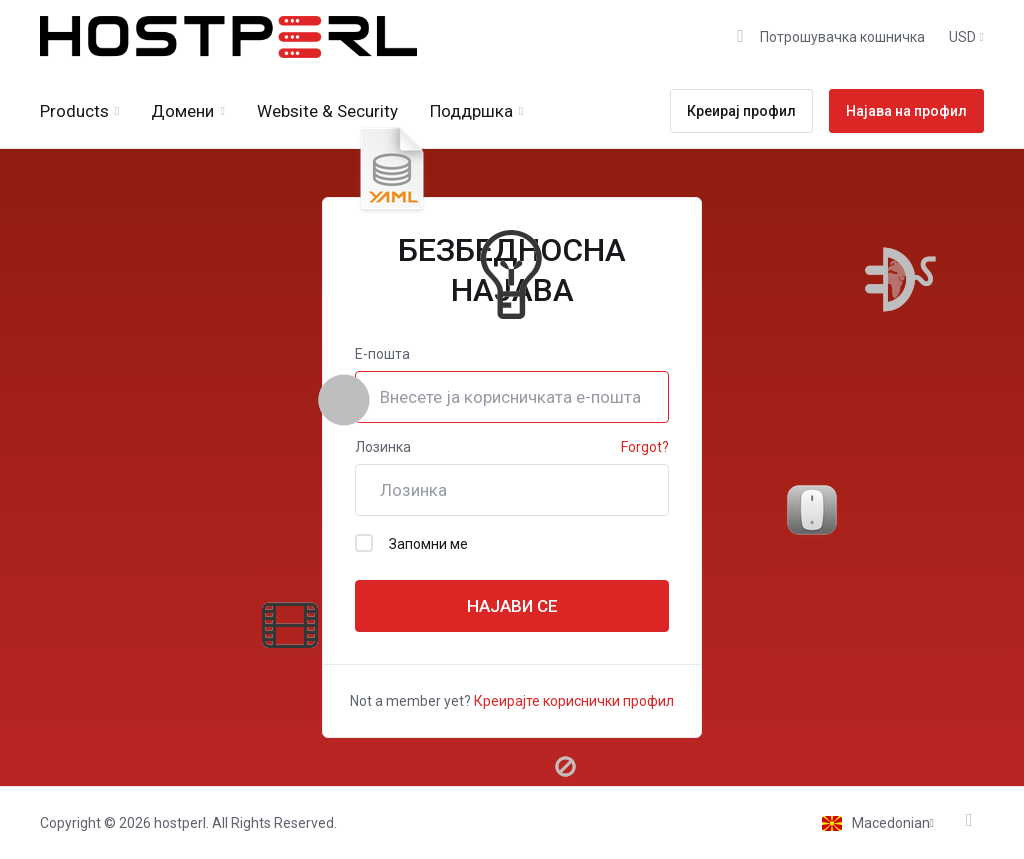 This screenshot has height=859, width=1024. Describe the element at coordinates (392, 170) in the screenshot. I see `a yaml configuration file` at that location.